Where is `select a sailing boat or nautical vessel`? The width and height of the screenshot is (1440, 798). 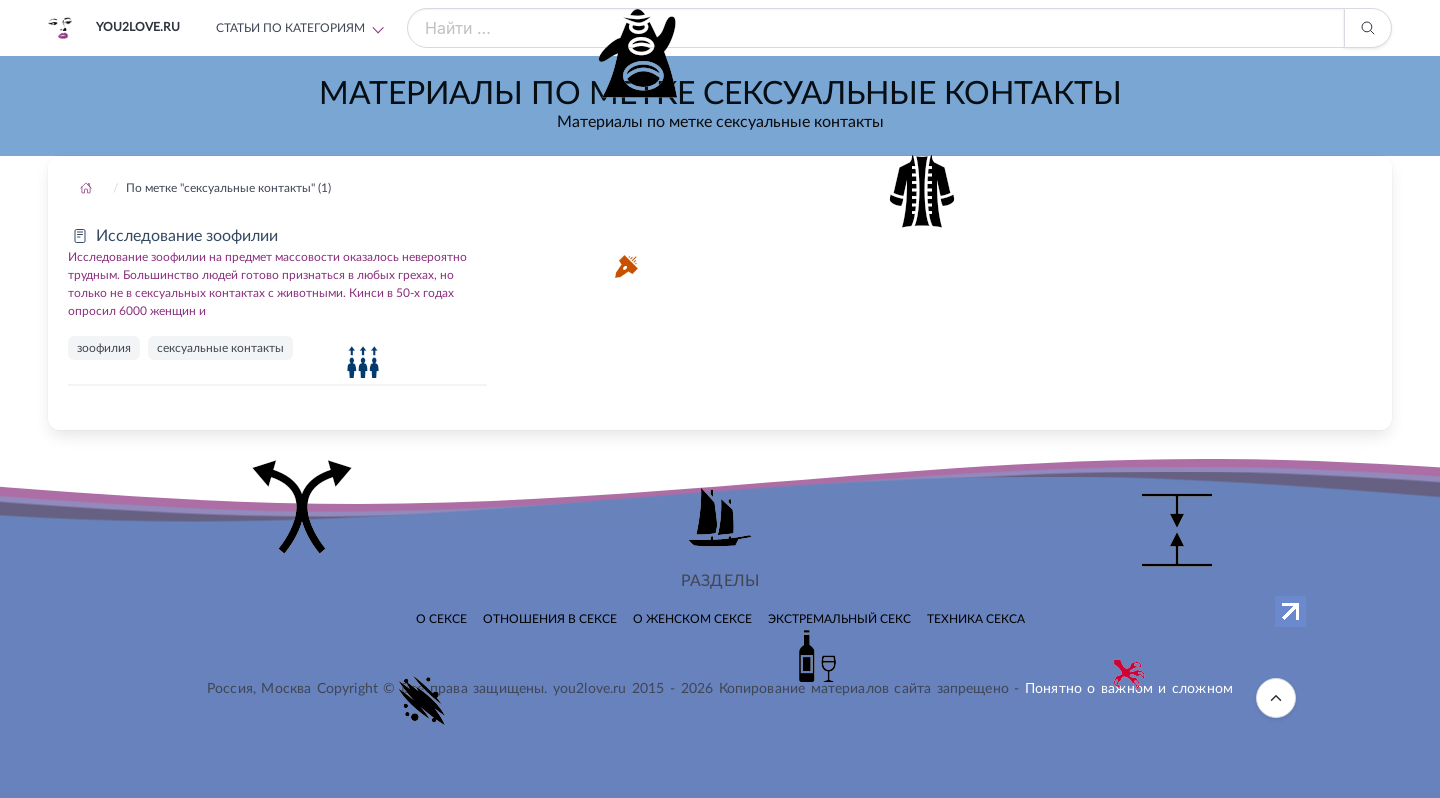
select a sailing boat or nautical vessel is located at coordinates (720, 517).